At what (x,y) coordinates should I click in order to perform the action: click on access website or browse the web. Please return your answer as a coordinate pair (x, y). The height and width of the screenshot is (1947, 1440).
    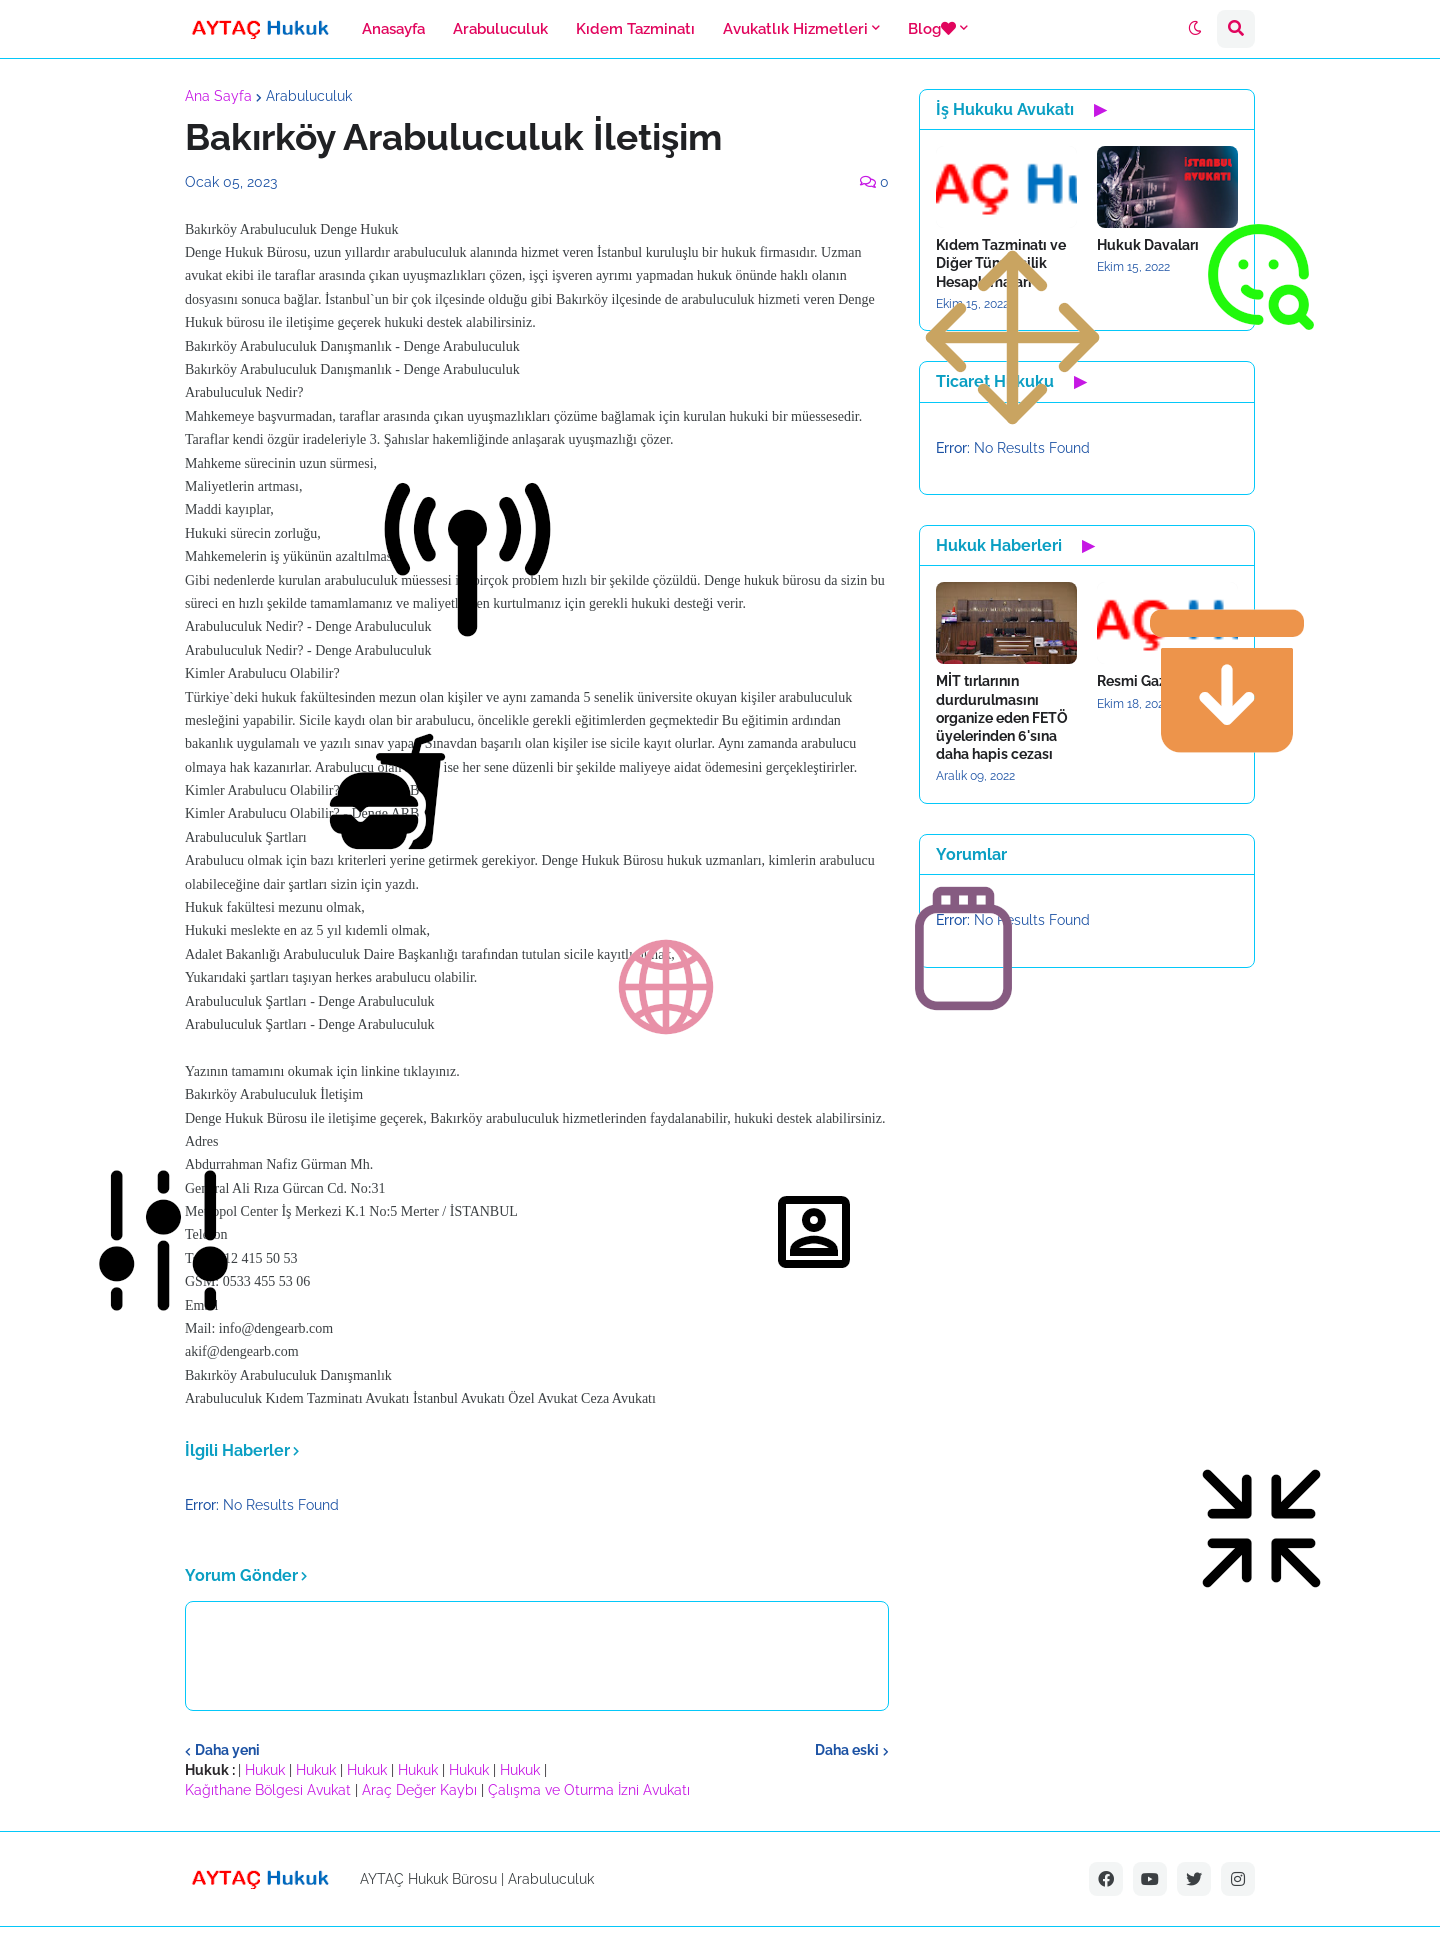
    Looking at the image, I should click on (666, 987).